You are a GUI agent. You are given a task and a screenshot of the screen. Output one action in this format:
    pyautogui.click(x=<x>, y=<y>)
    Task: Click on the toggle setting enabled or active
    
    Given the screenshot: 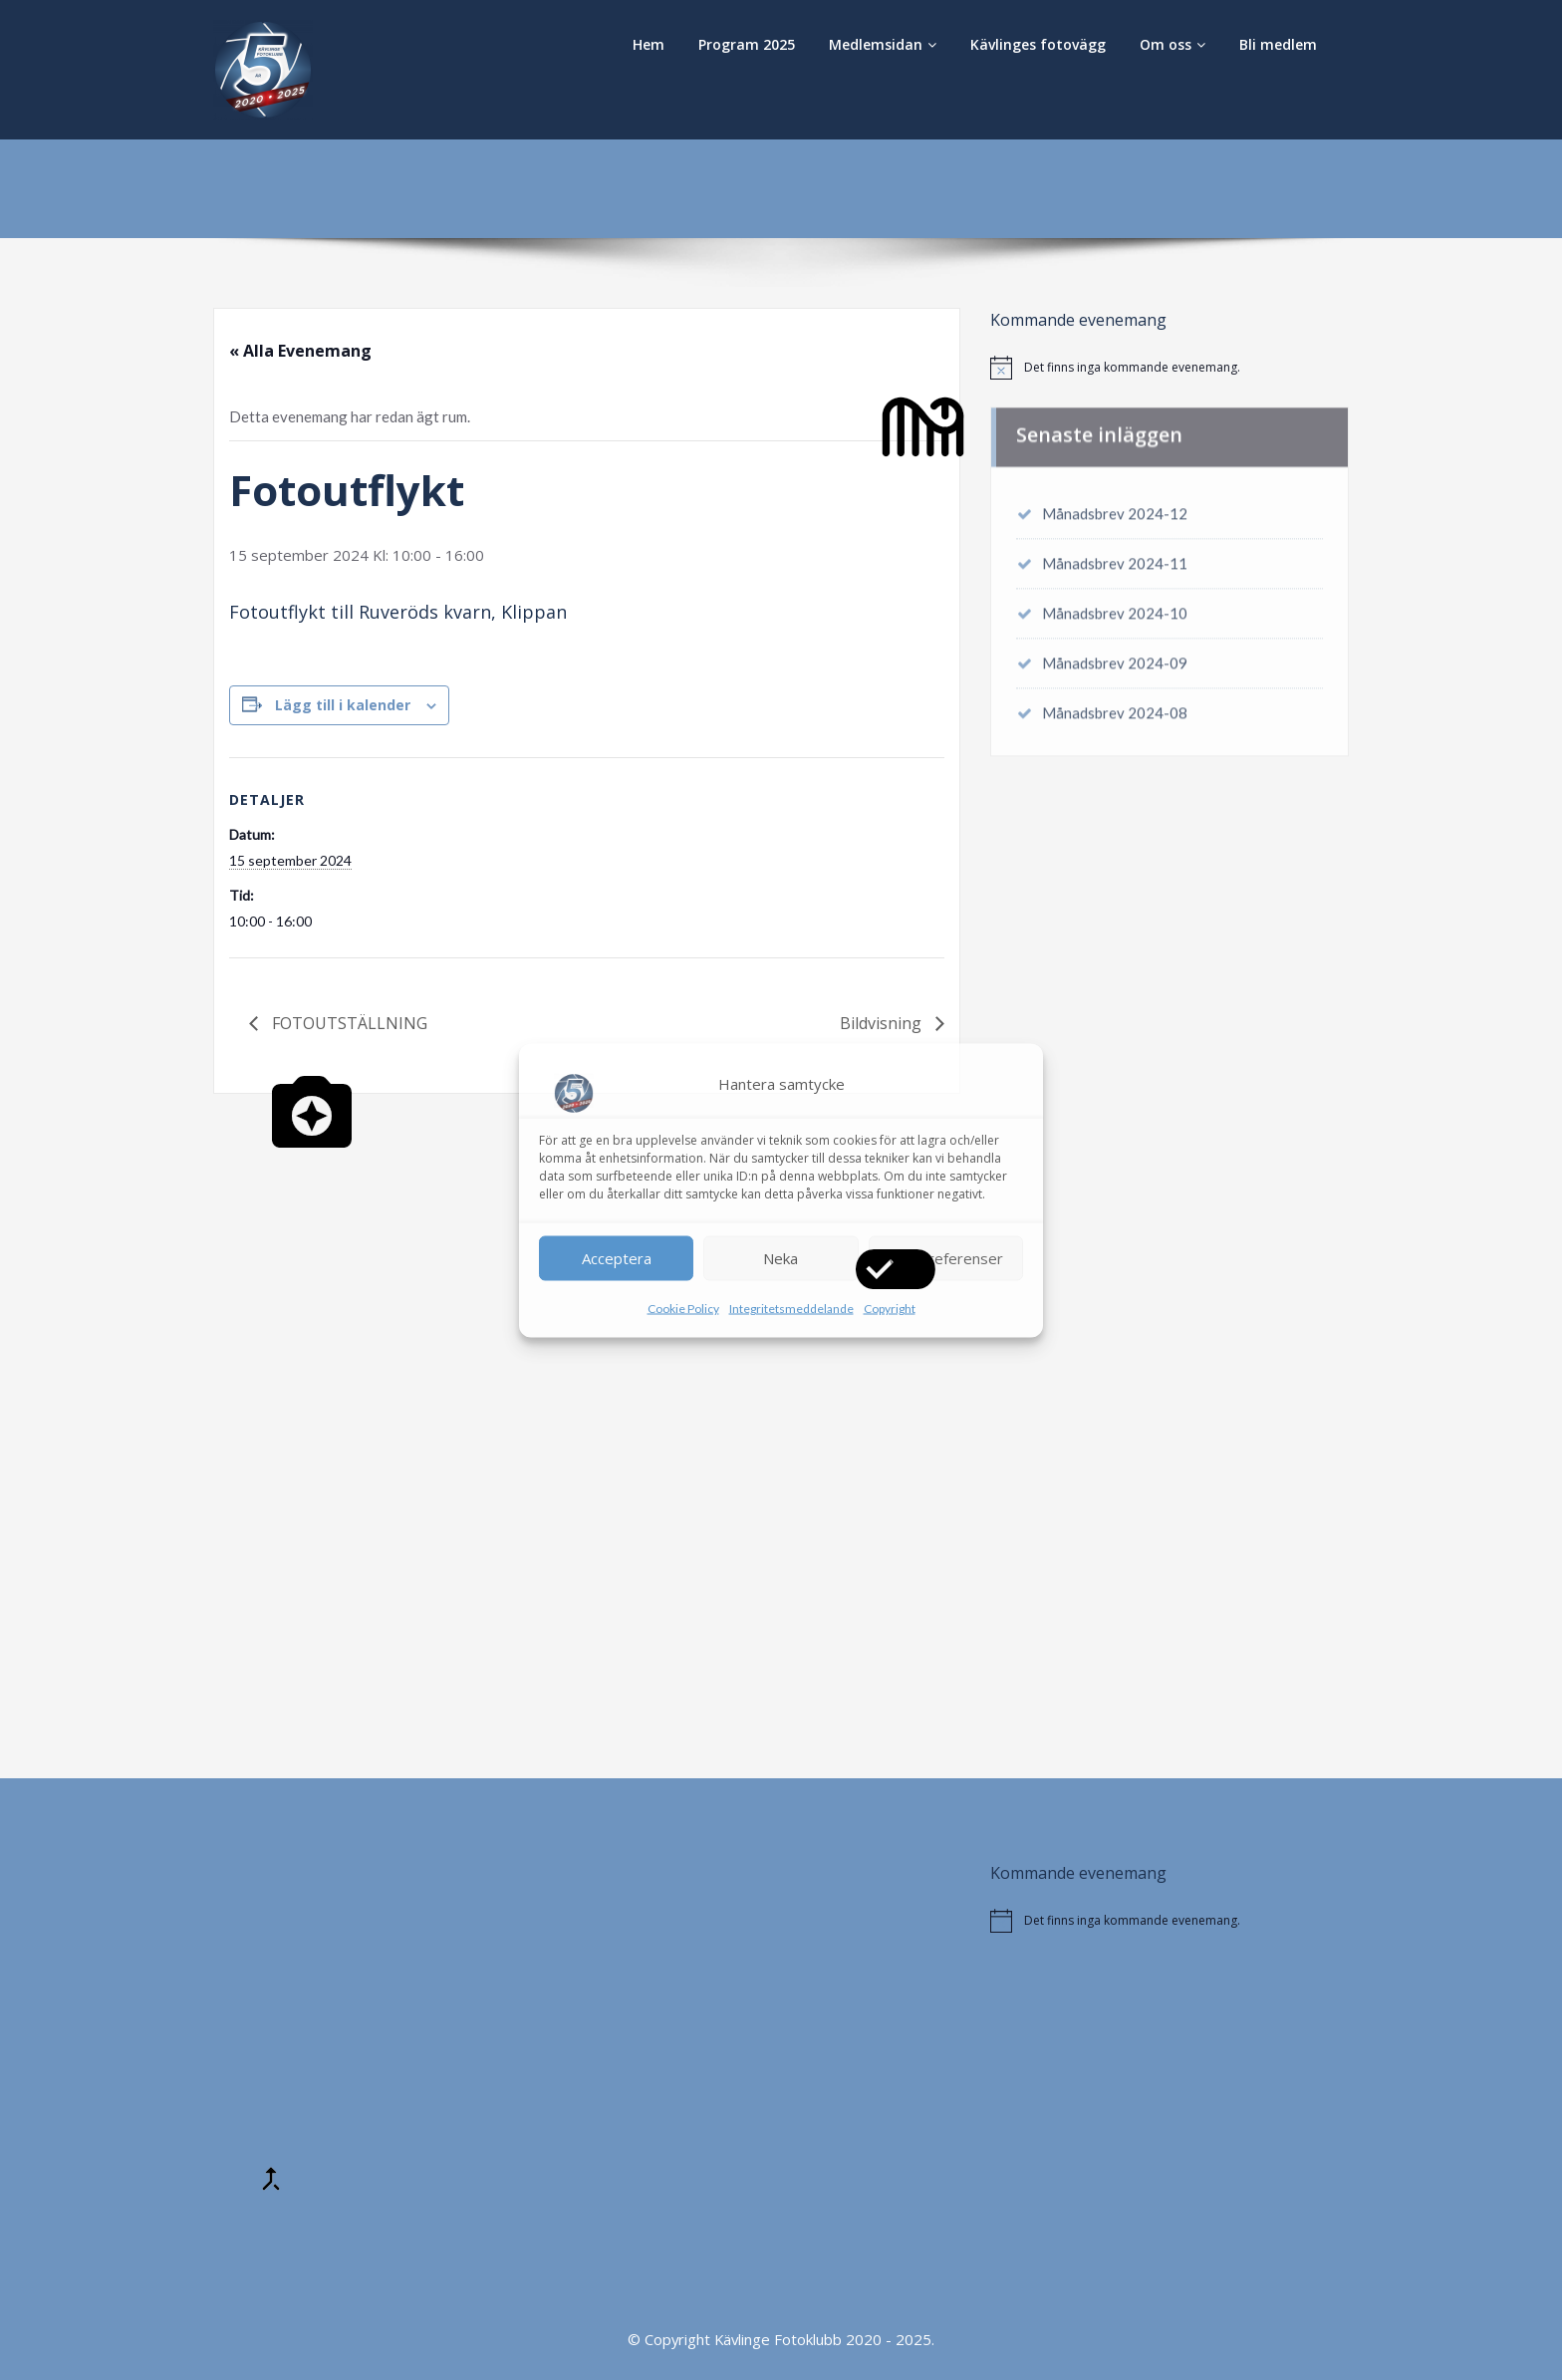 What is the action you would take?
    pyautogui.click(x=896, y=1269)
    